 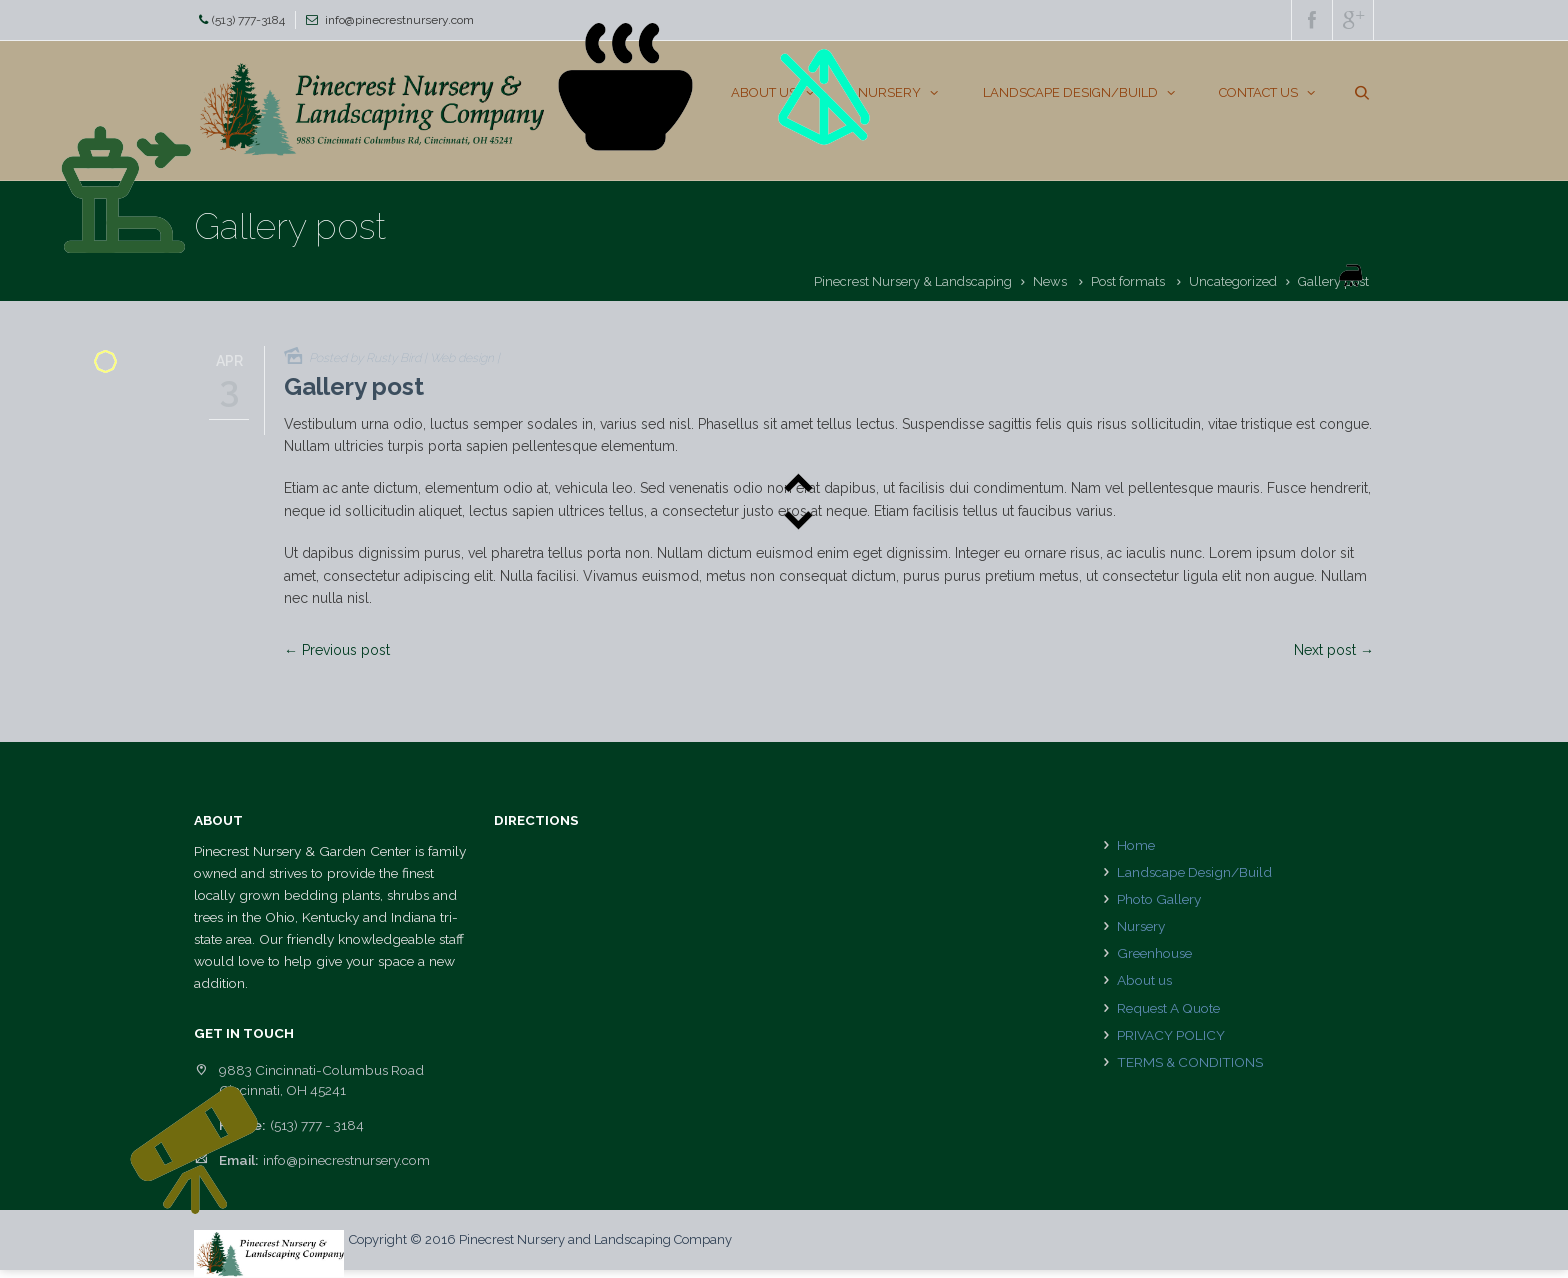 I want to click on disable or hide pyramid view, so click(x=824, y=97).